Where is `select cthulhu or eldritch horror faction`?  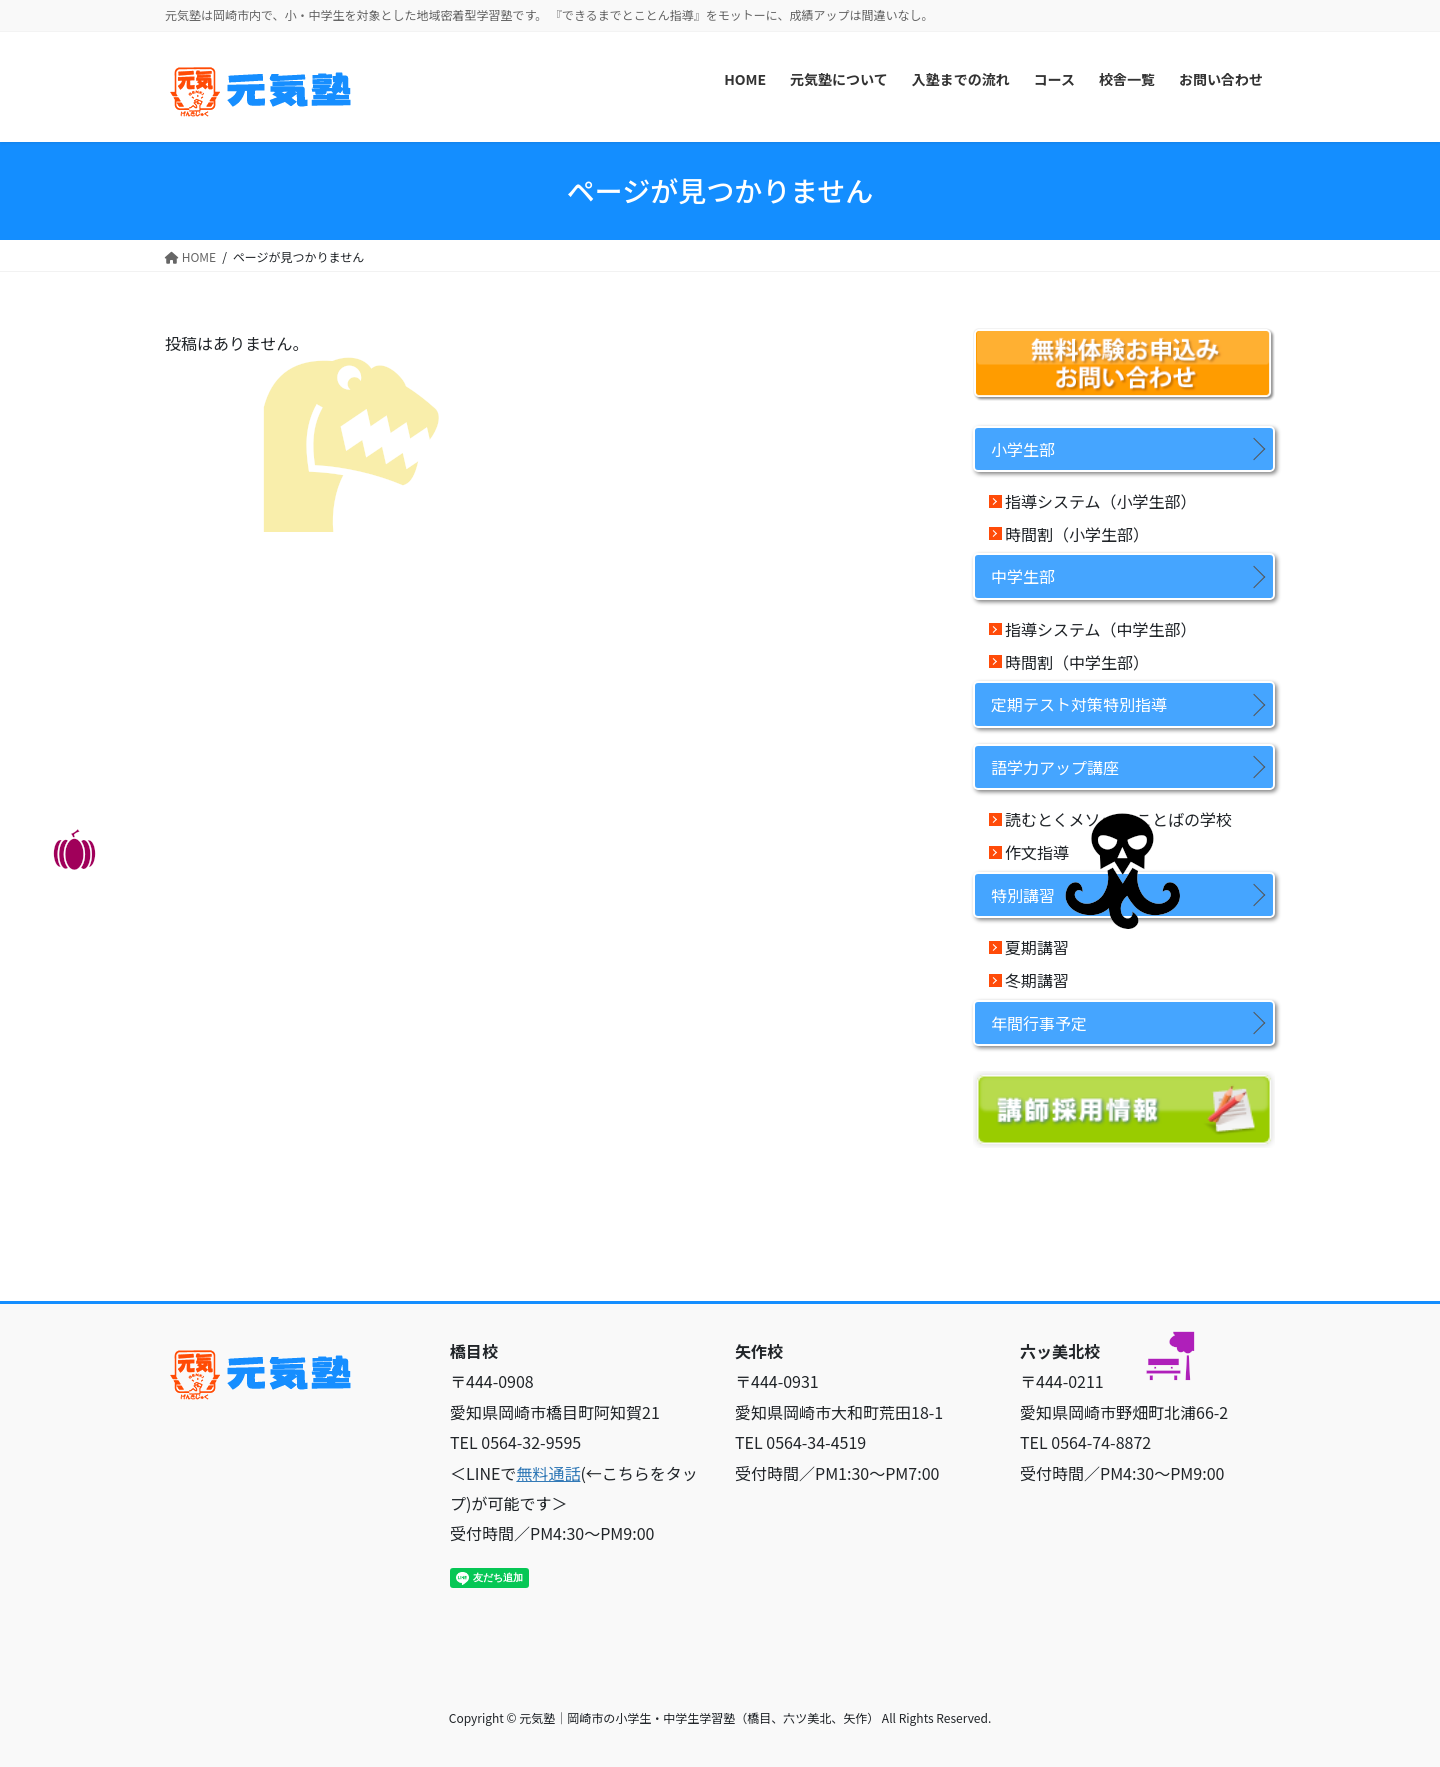 select cthulhu or eldritch horror faction is located at coordinates (1122, 871).